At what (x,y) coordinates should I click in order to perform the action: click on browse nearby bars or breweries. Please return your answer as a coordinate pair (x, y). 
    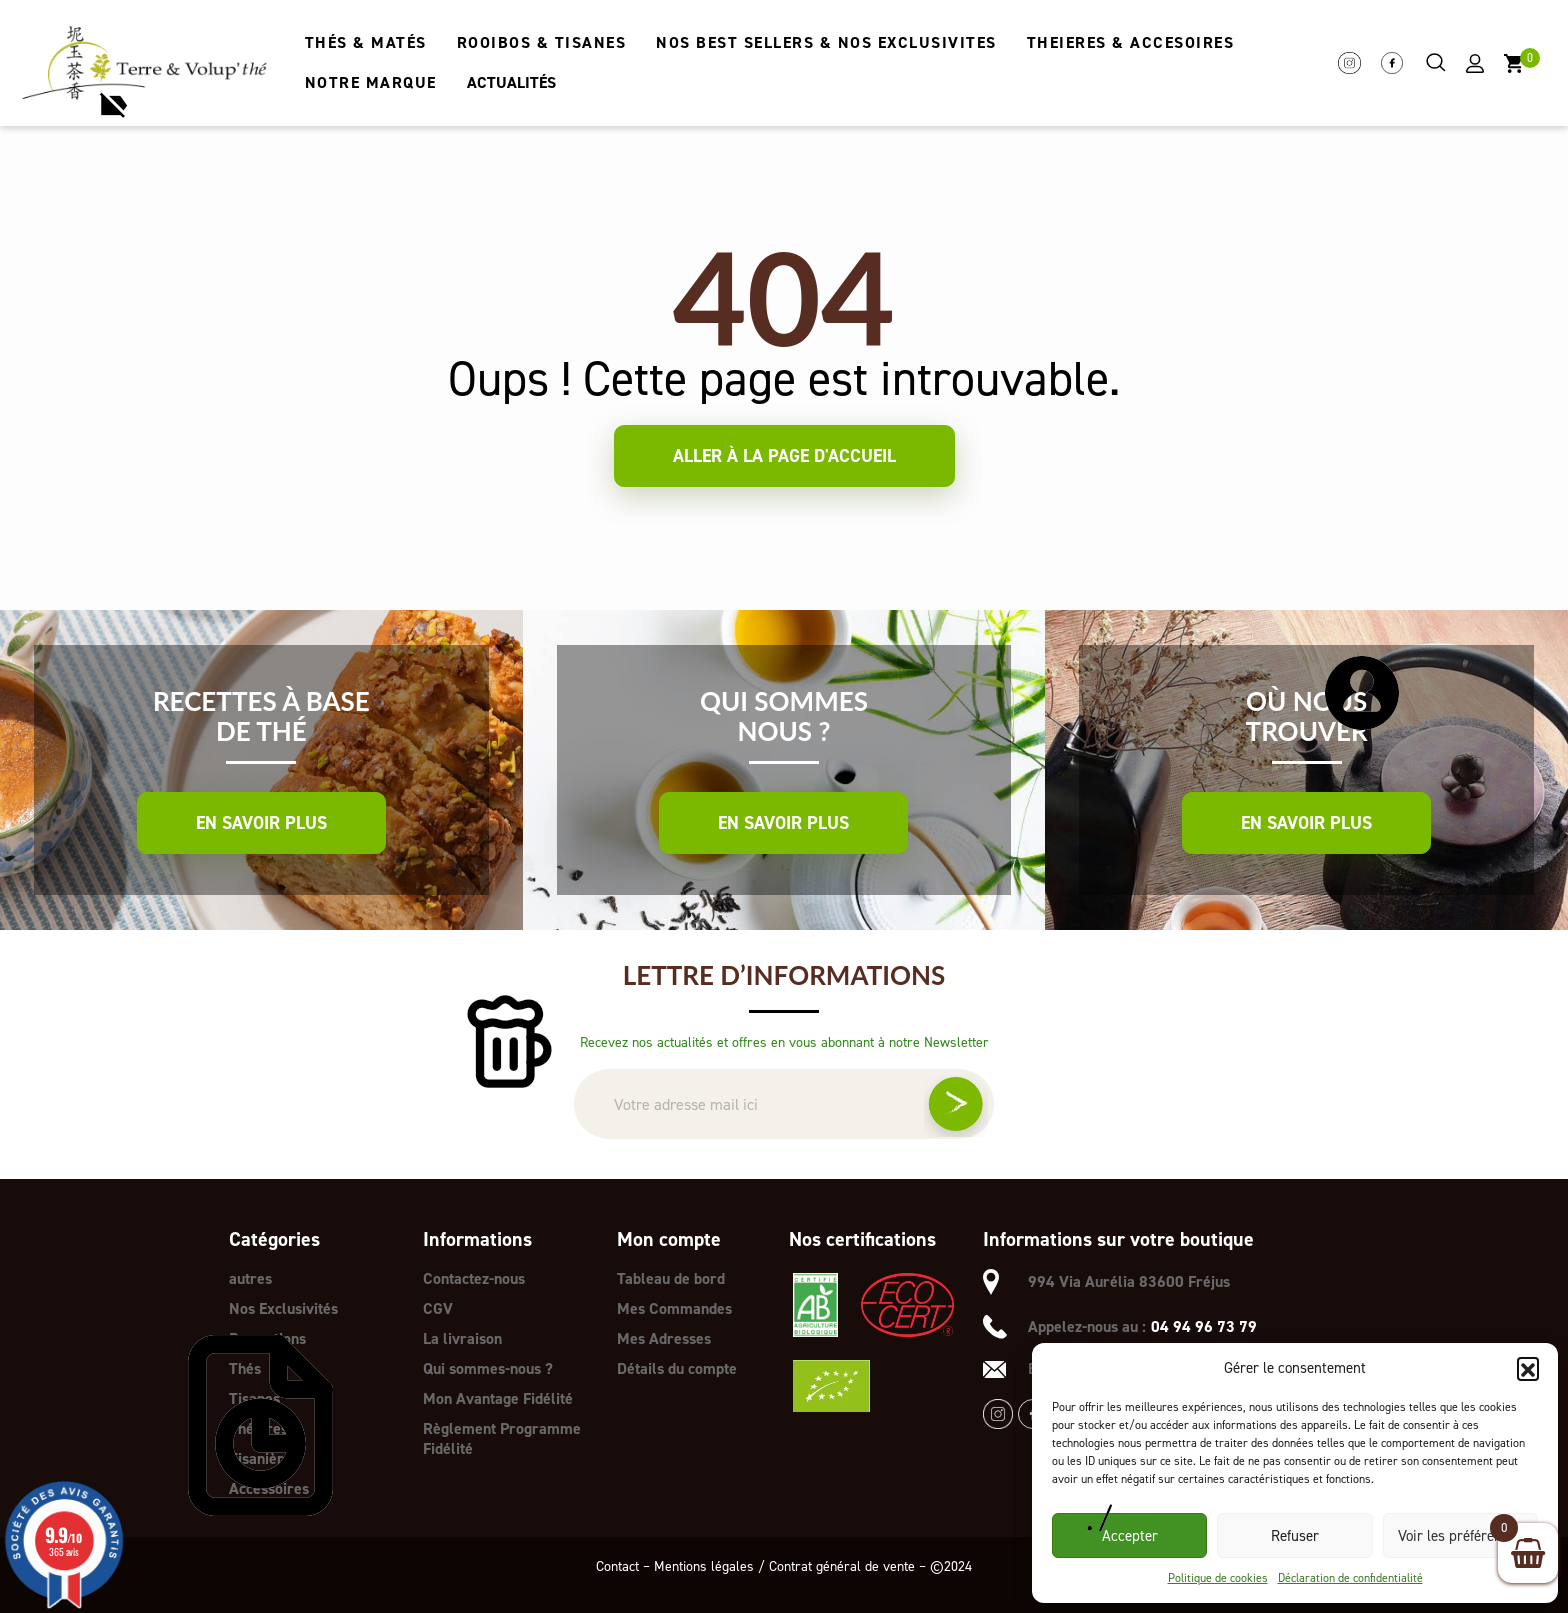
    Looking at the image, I should click on (509, 1041).